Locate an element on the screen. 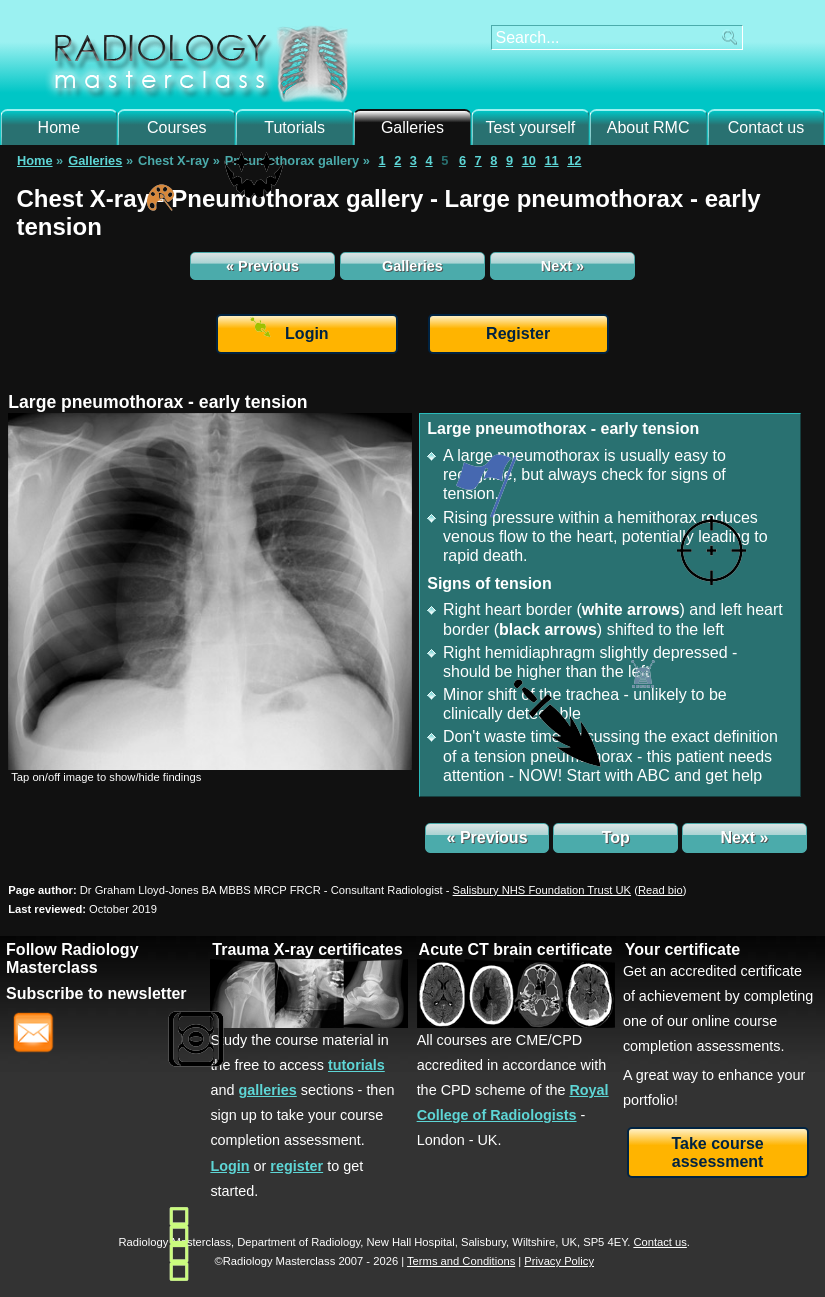 The image size is (825, 1297). access bot or AI assistant features is located at coordinates (643, 674).